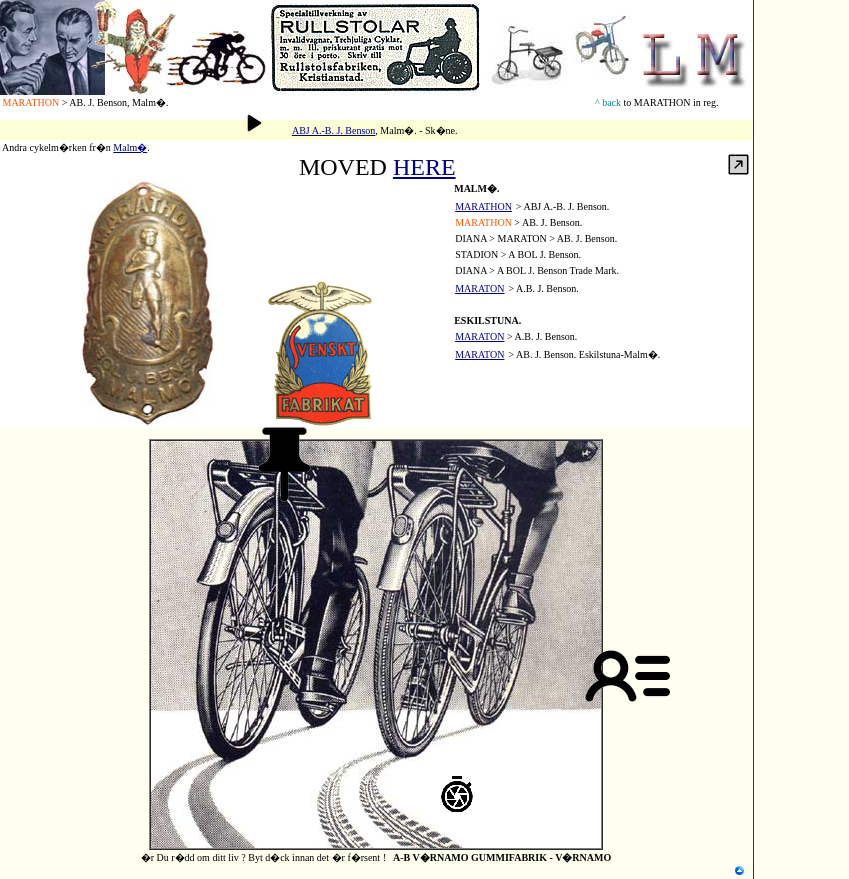  Describe the element at coordinates (738, 164) in the screenshot. I see `open link in a new window` at that location.